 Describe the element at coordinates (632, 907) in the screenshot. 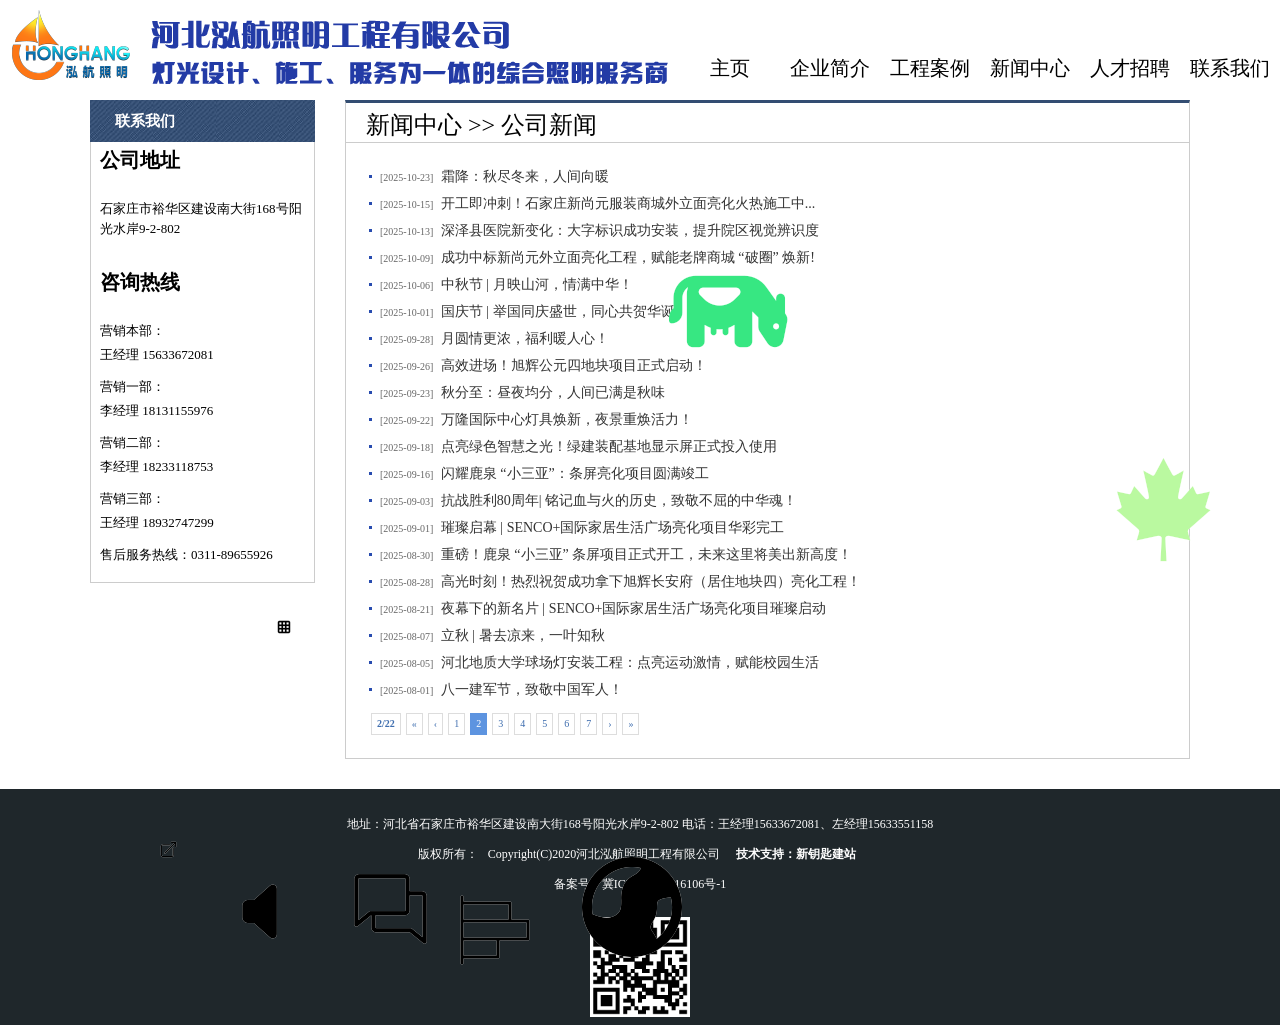

I see `access global or international settings` at that location.